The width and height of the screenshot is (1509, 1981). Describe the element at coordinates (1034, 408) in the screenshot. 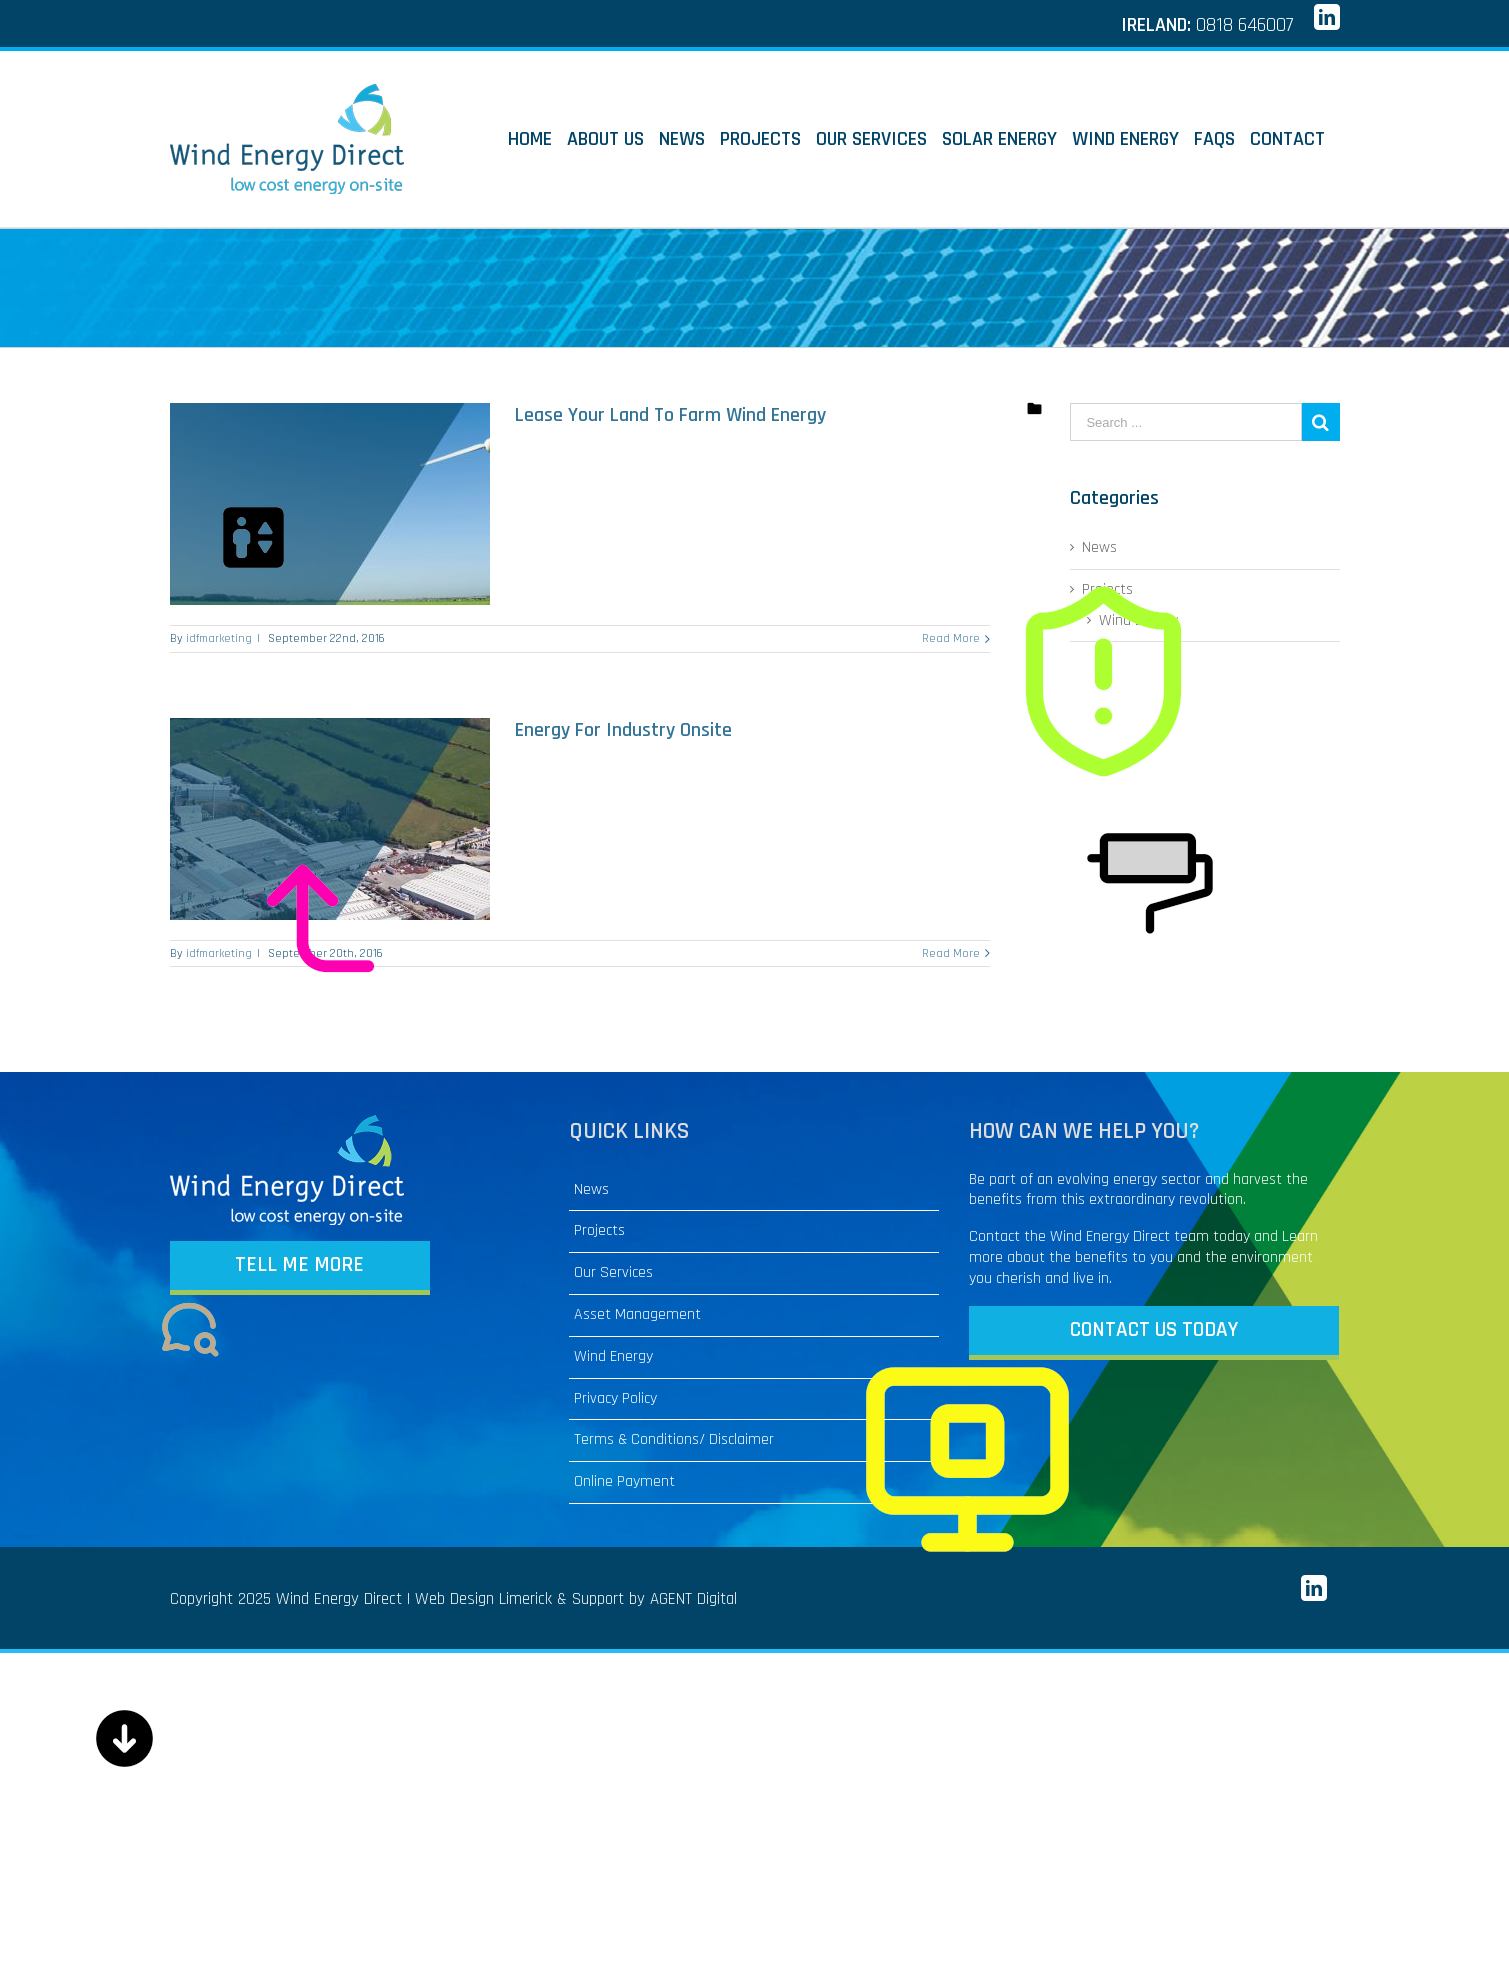

I see `access your files and documents` at that location.